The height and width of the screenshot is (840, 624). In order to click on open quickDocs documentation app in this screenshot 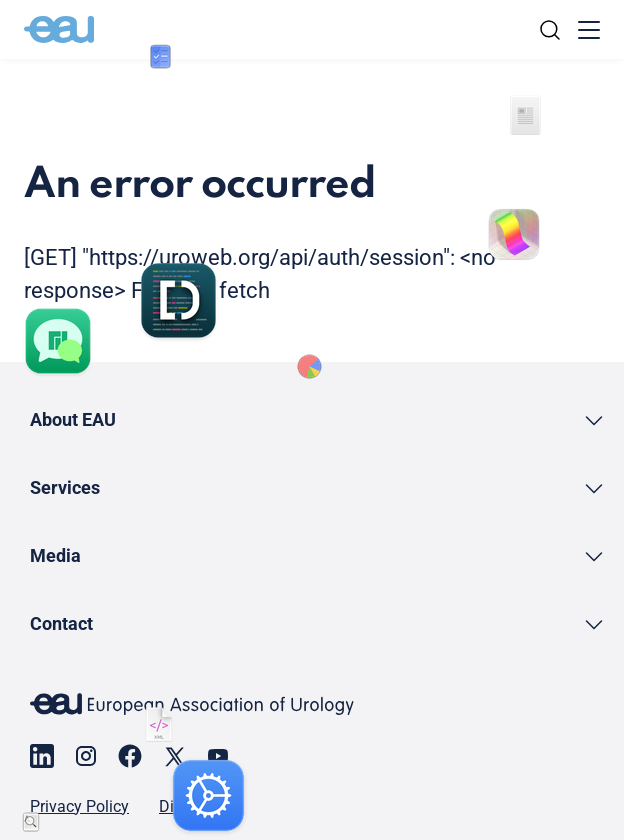, I will do `click(178, 300)`.